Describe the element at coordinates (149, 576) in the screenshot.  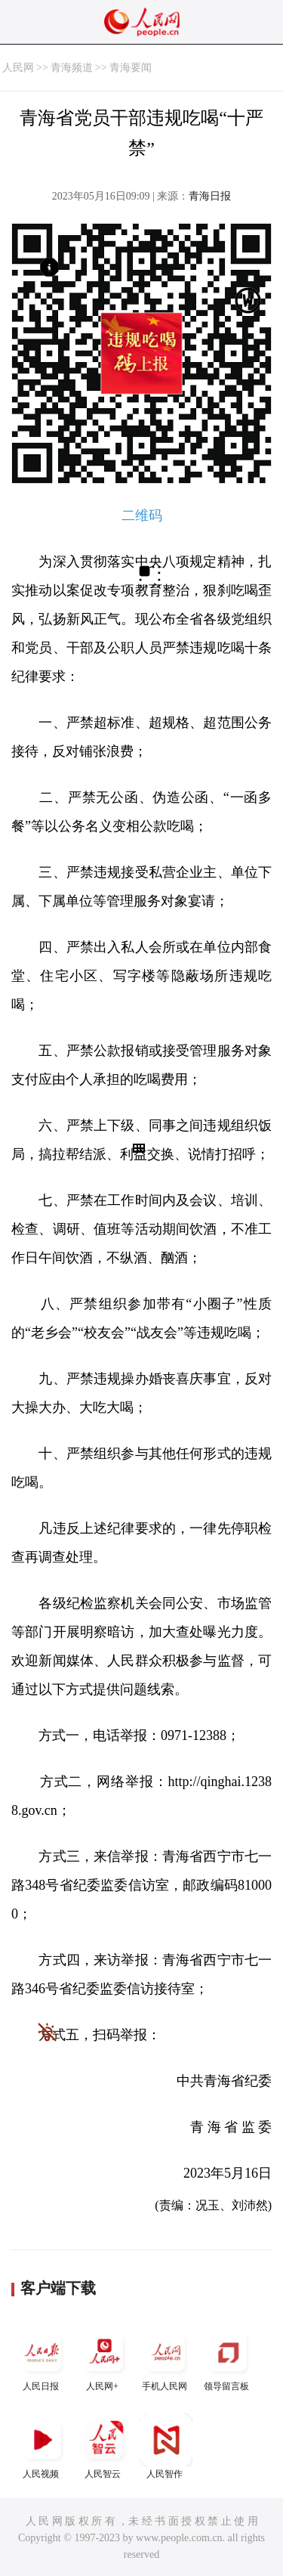
I see `align content to top-left corner` at that location.